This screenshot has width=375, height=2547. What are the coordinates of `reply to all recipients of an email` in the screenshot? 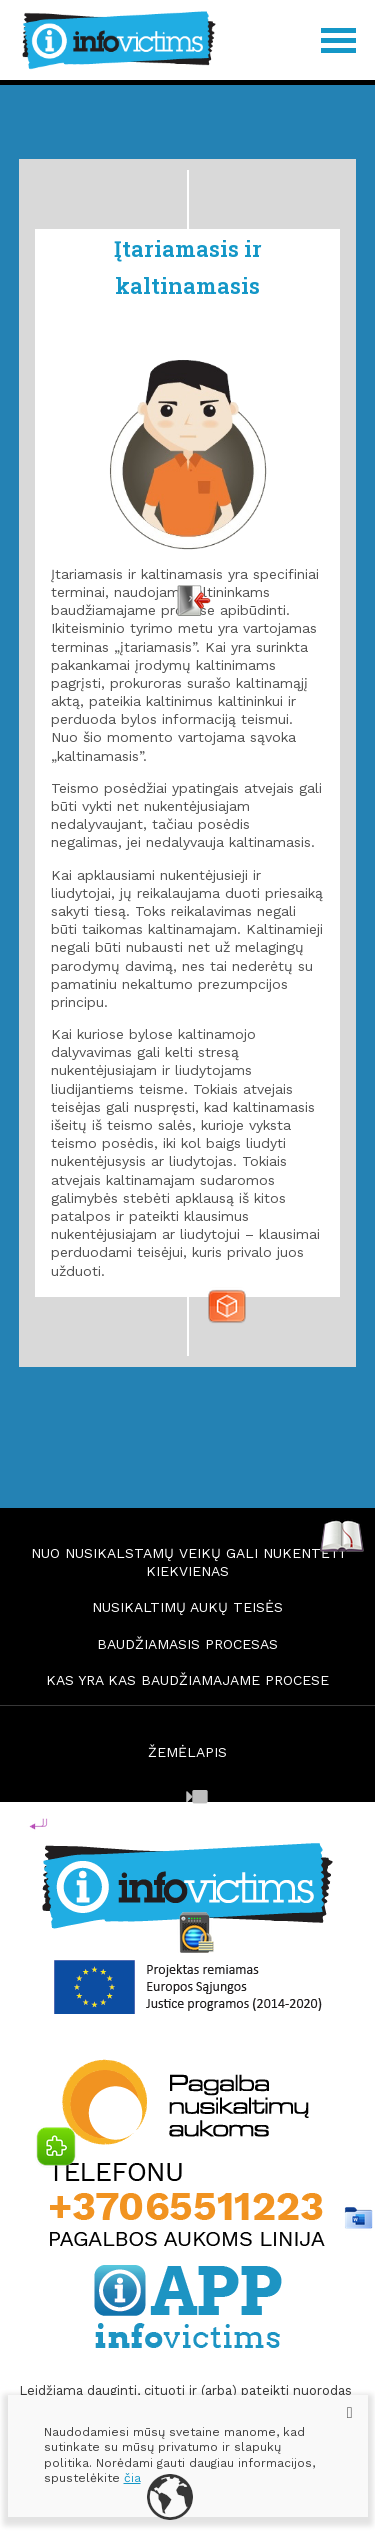 It's located at (38, 1824).